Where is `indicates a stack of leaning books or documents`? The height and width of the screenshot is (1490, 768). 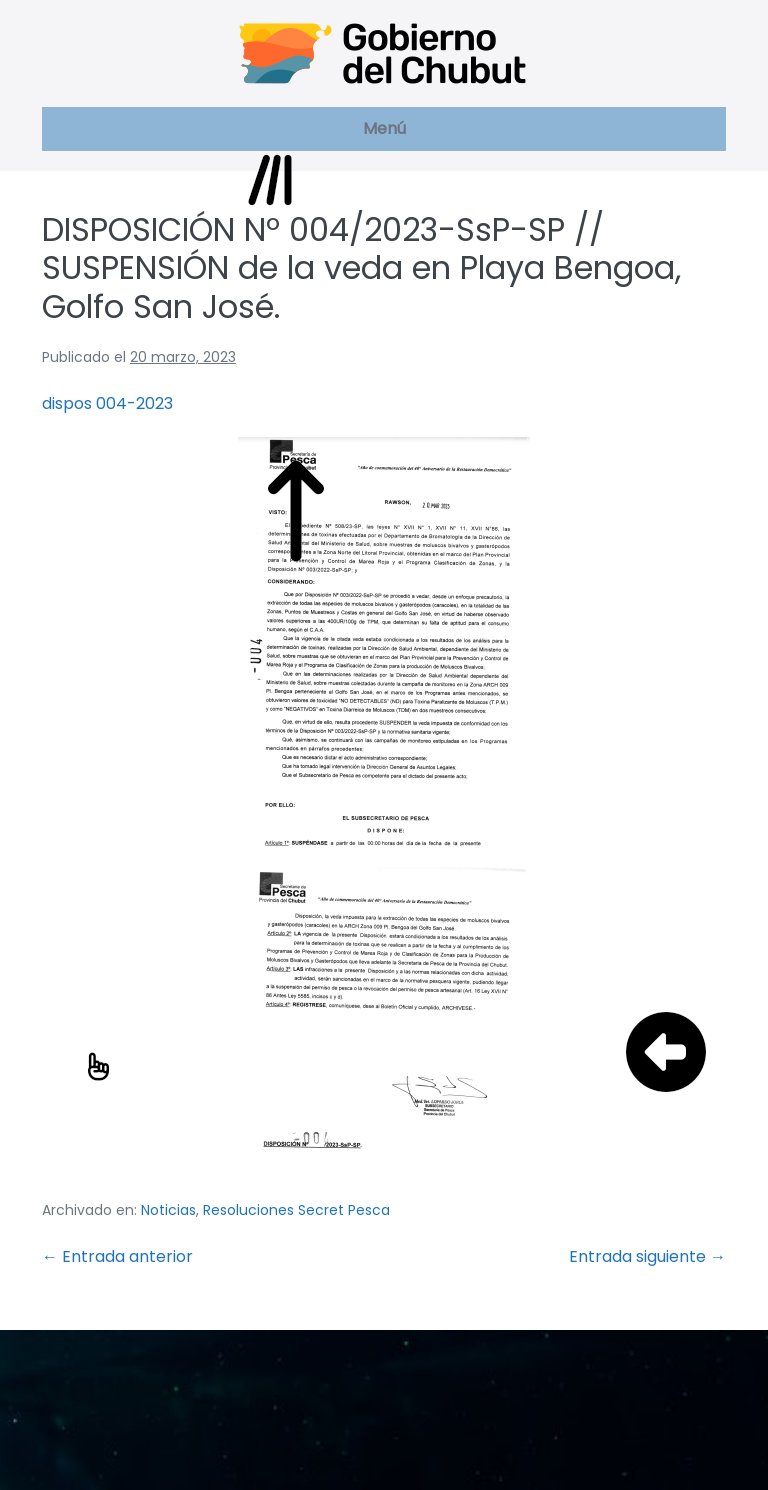 indicates a stack of leaning books or documents is located at coordinates (270, 180).